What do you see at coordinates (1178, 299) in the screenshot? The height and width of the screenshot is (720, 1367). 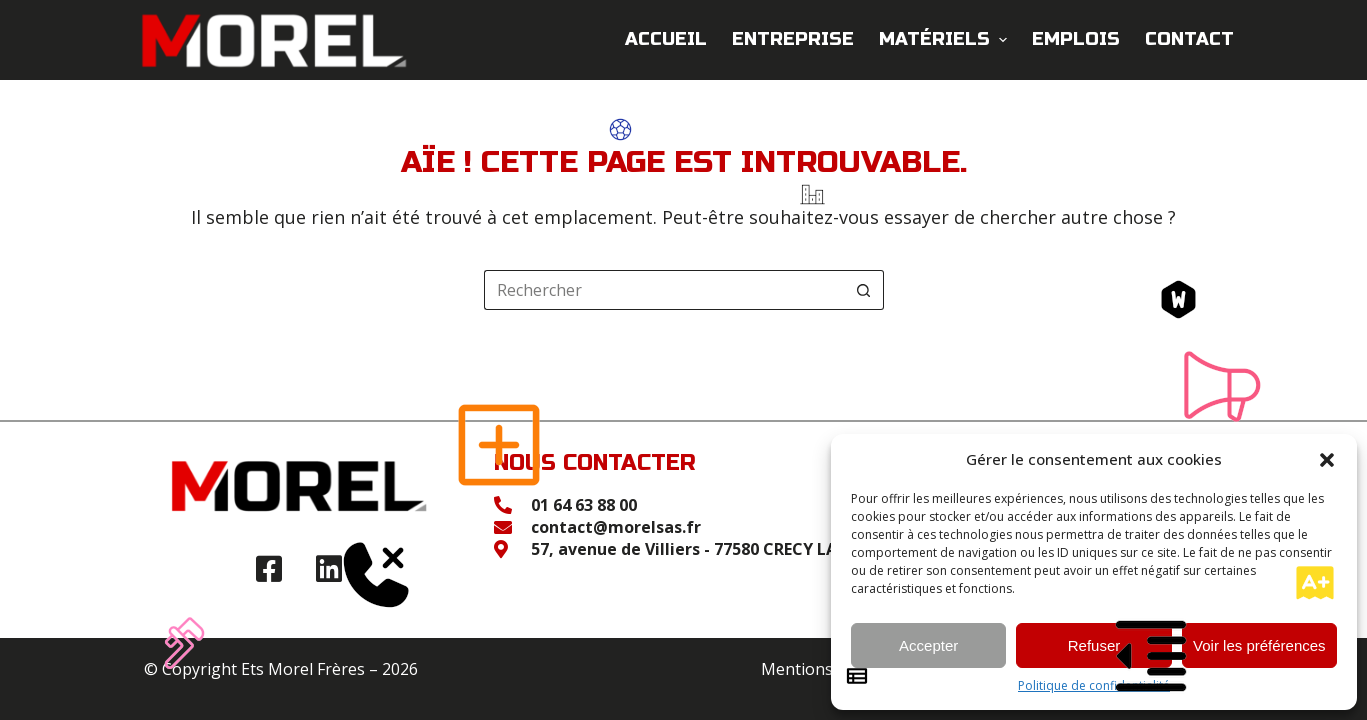 I see `access wallet or payment features` at bounding box center [1178, 299].